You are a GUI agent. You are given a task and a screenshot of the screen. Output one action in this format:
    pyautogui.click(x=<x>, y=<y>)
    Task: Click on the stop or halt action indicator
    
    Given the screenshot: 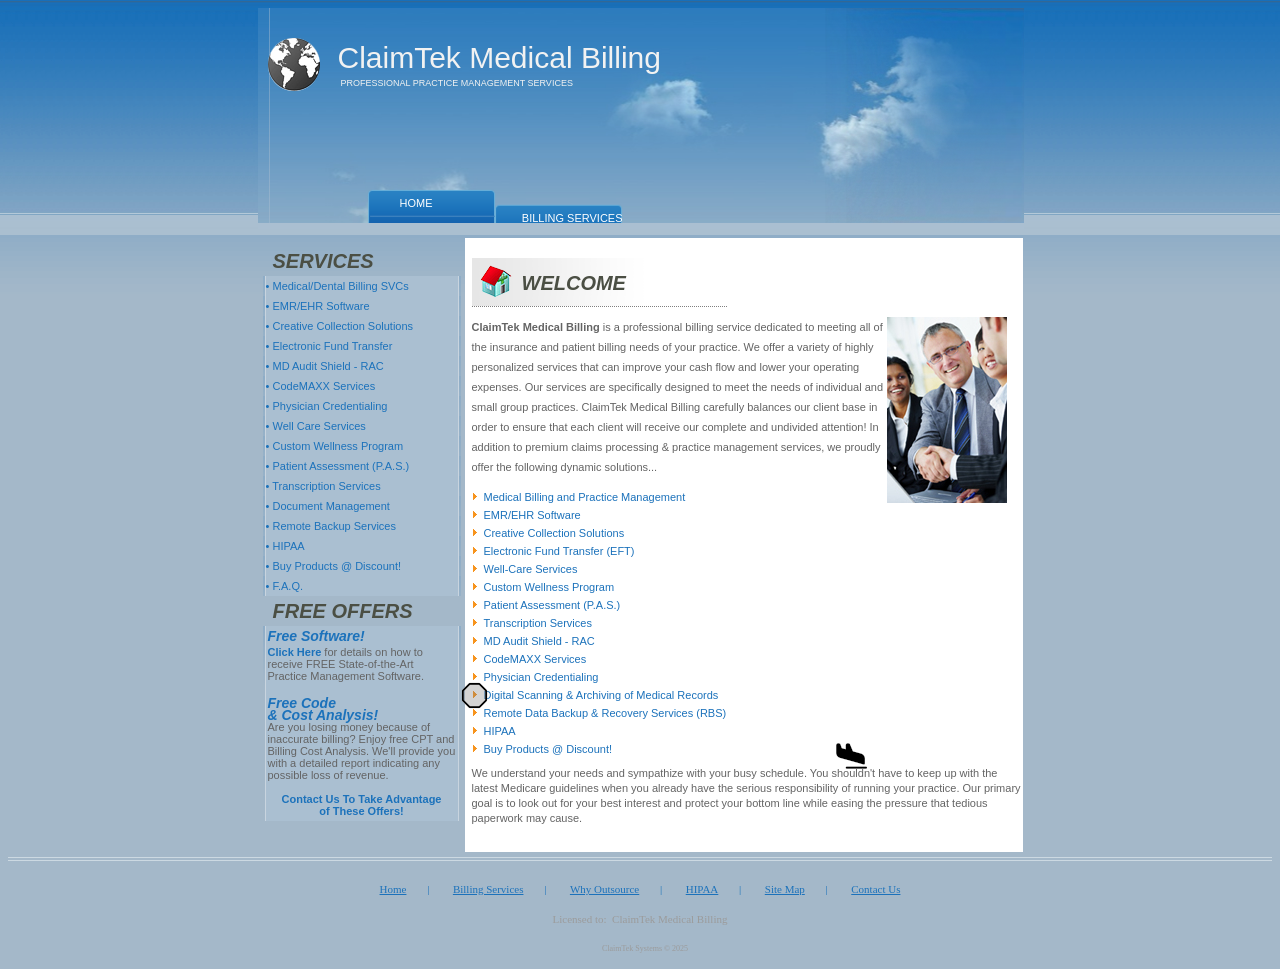 What is the action you would take?
    pyautogui.click(x=474, y=695)
    